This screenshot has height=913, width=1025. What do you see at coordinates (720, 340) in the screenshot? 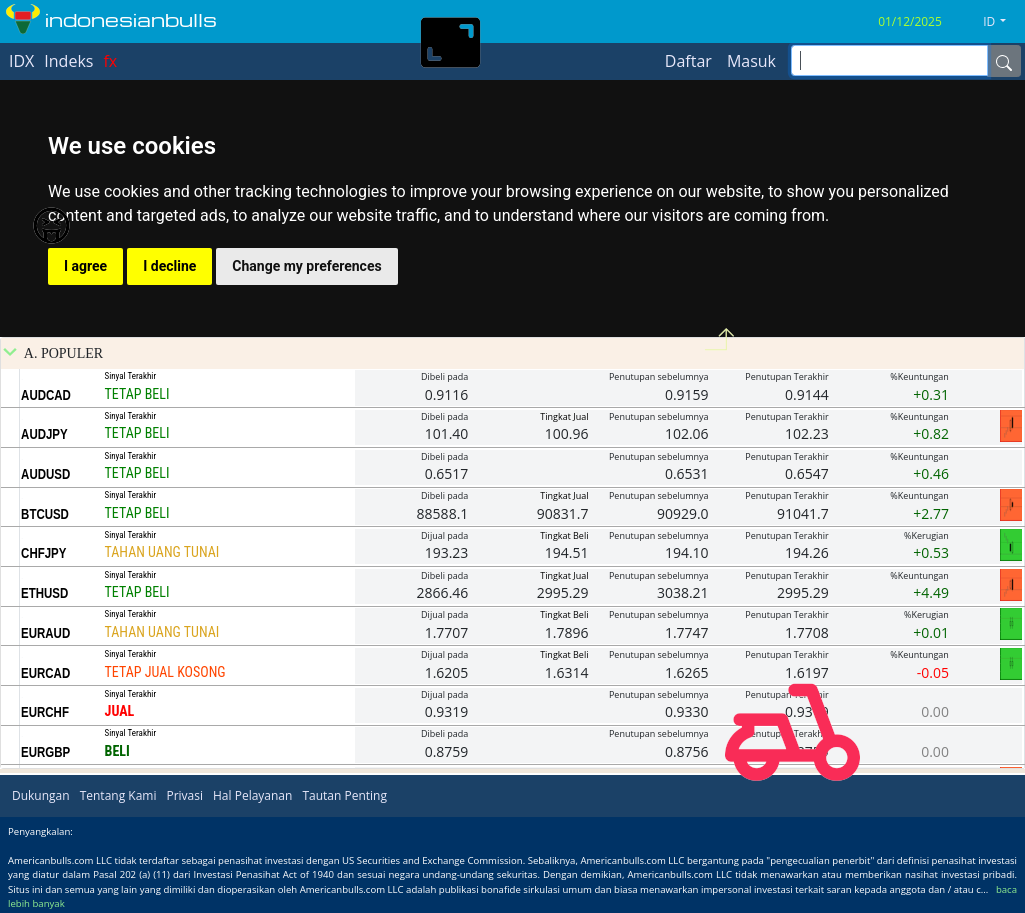
I see `move item up or forward in sequence` at bounding box center [720, 340].